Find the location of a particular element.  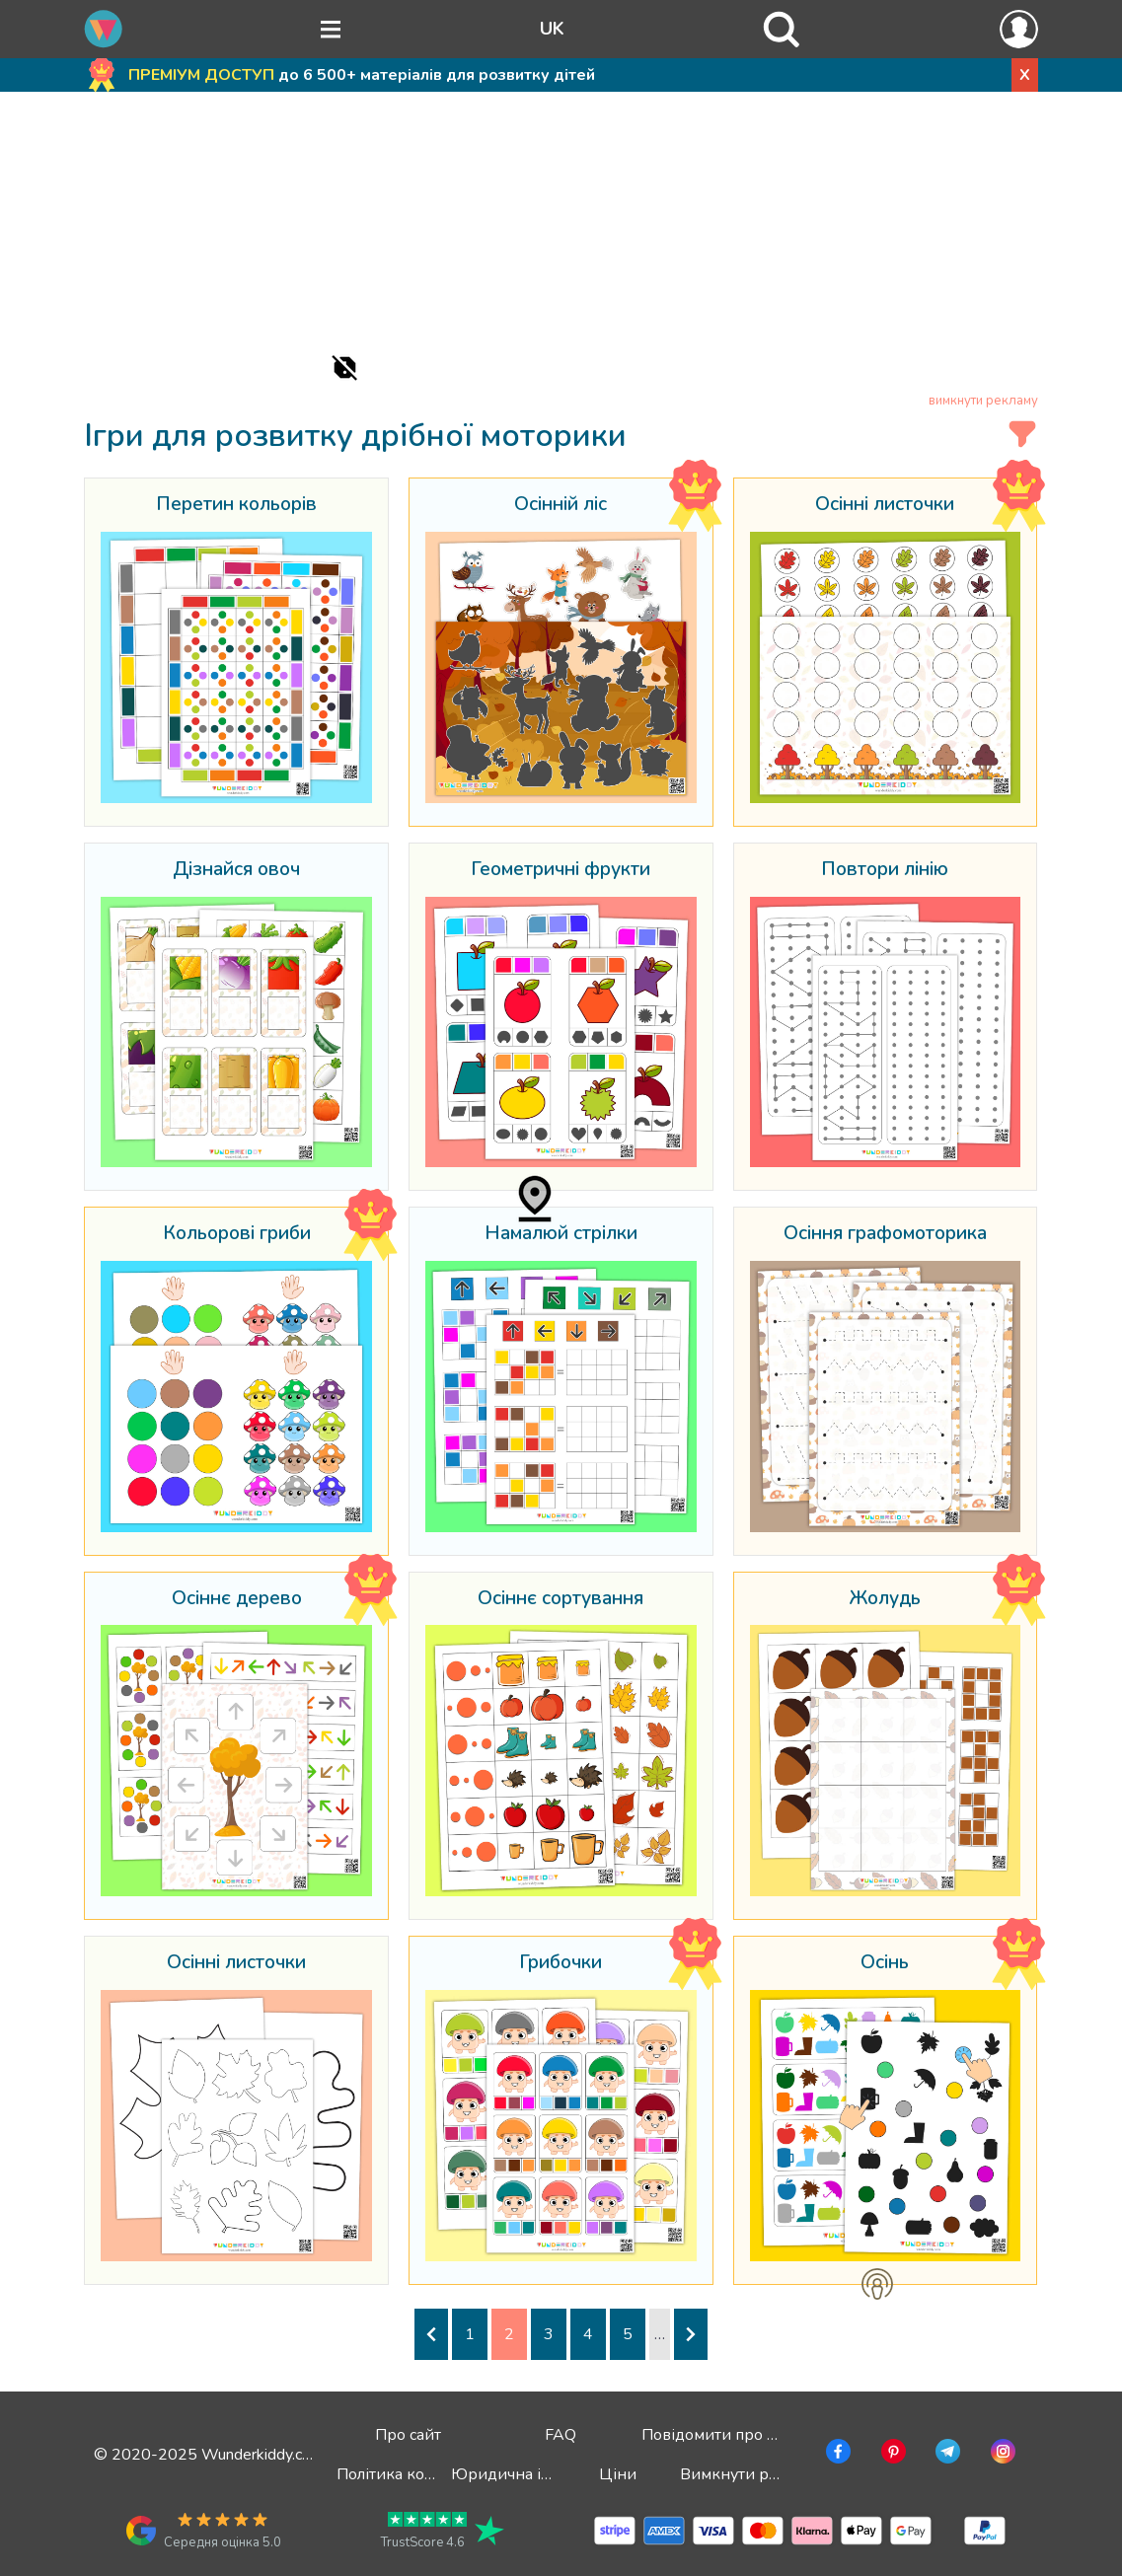

disable content reporting is located at coordinates (344, 367).